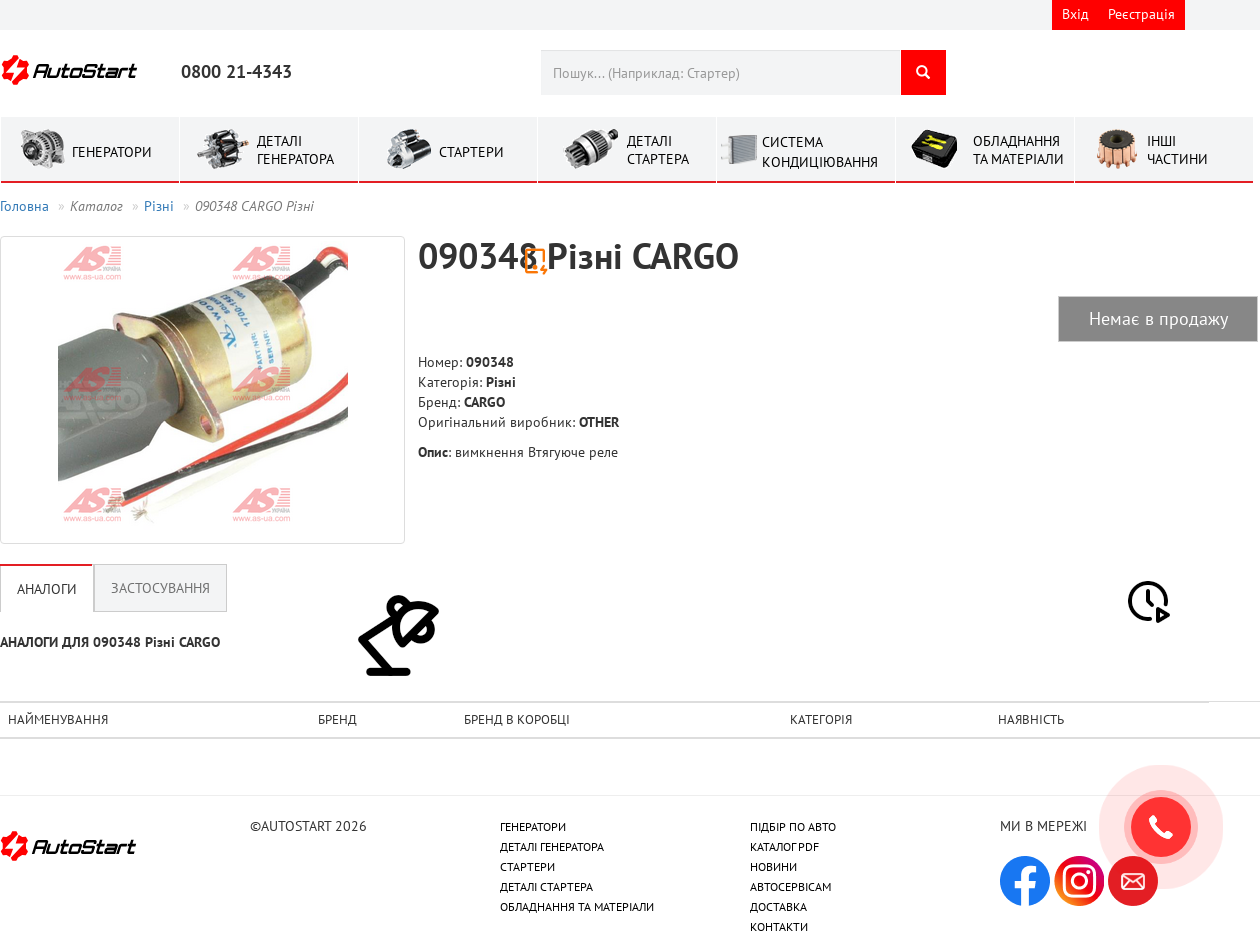 The image size is (1260, 946). Describe the element at coordinates (1148, 601) in the screenshot. I see `start a timer or scheduled task` at that location.